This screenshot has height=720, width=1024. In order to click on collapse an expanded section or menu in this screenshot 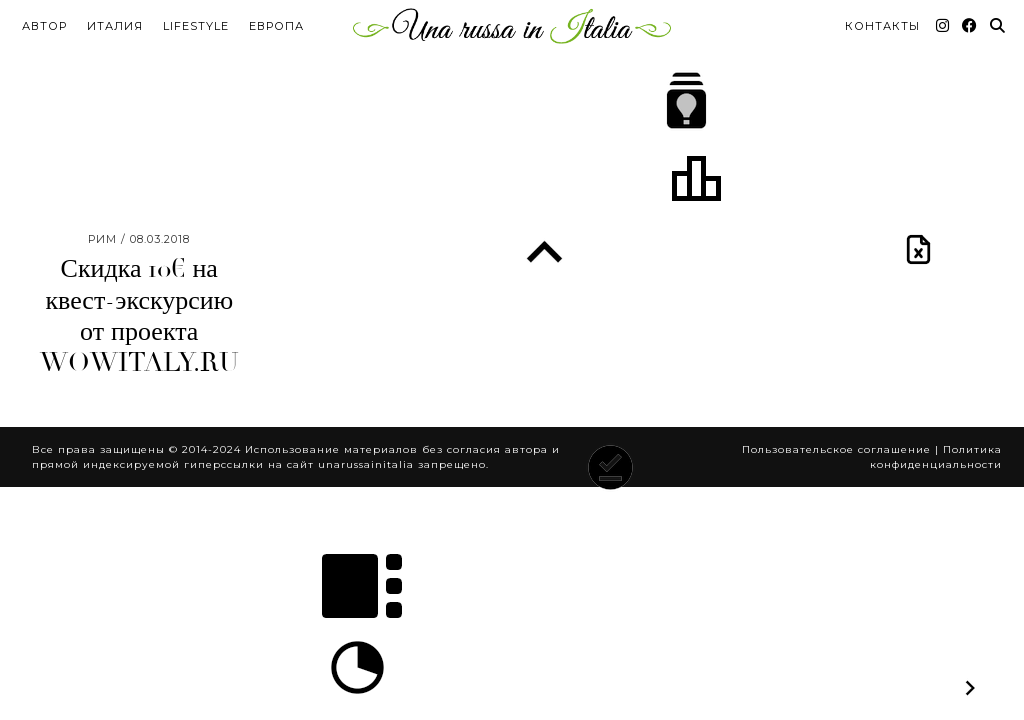, I will do `click(544, 252)`.